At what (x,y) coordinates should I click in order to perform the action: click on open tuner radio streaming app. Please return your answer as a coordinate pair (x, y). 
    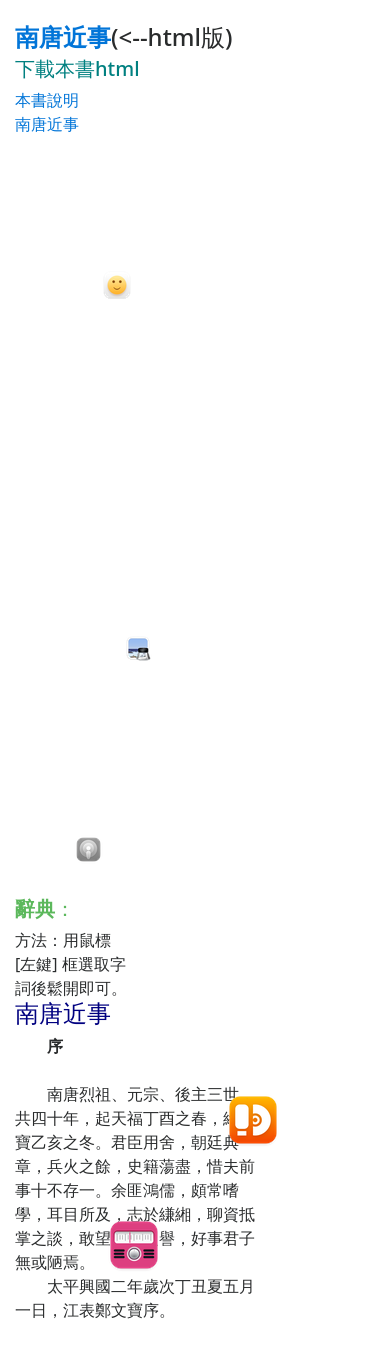
    Looking at the image, I should click on (134, 1245).